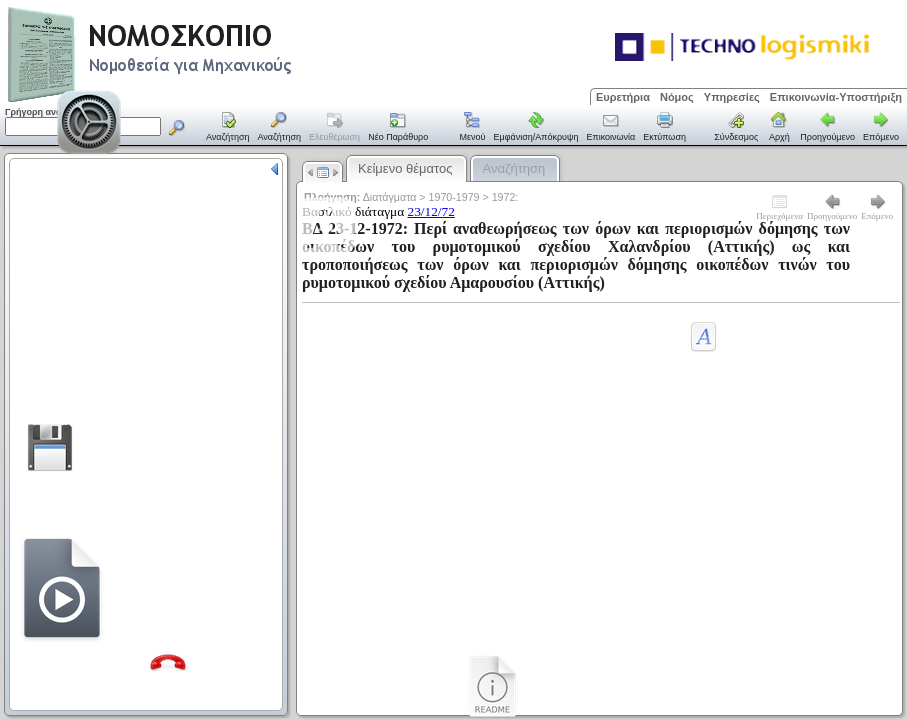  I want to click on save the current file or document, so click(50, 448).